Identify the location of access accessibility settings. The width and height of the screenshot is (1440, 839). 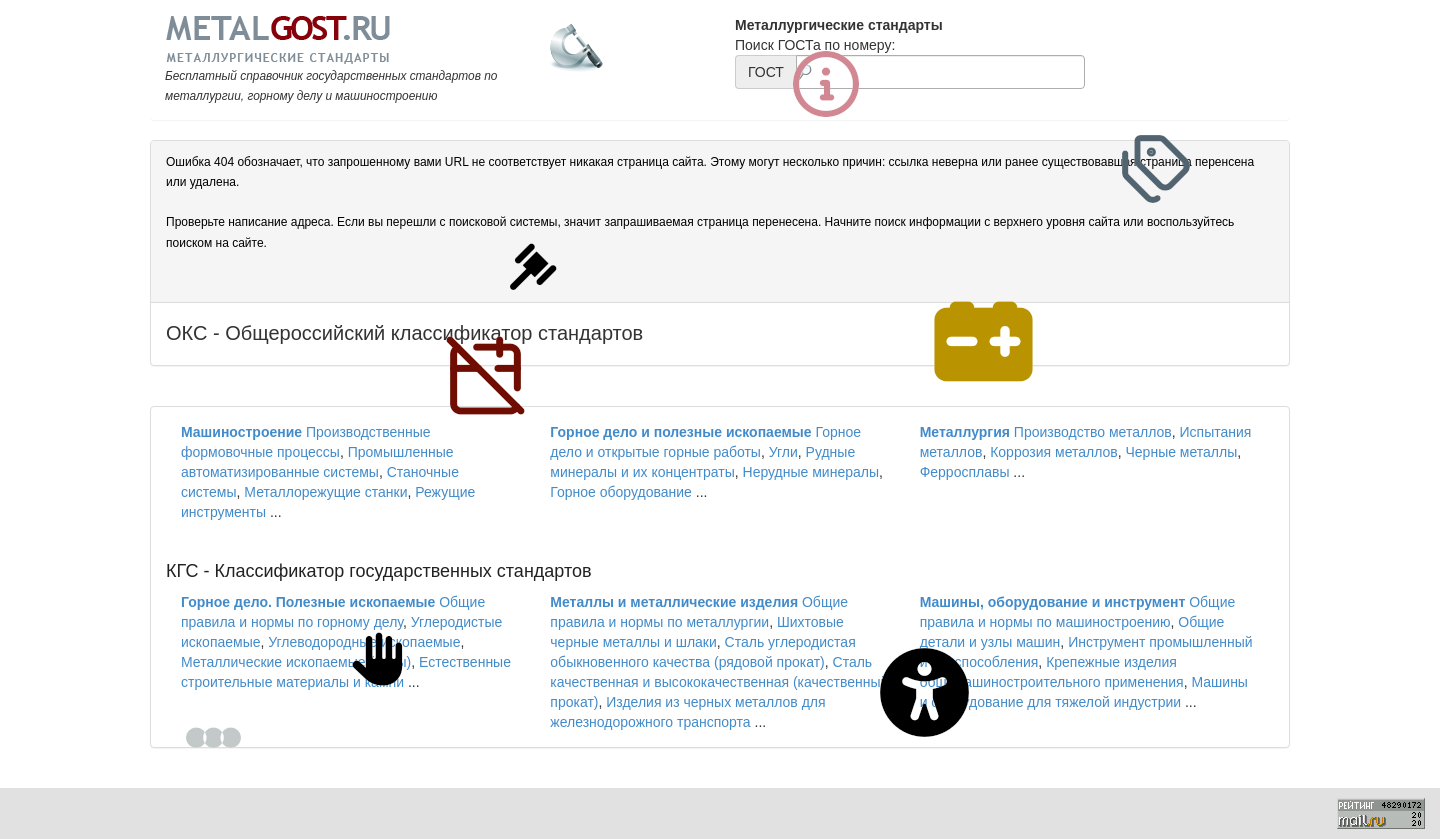
(924, 692).